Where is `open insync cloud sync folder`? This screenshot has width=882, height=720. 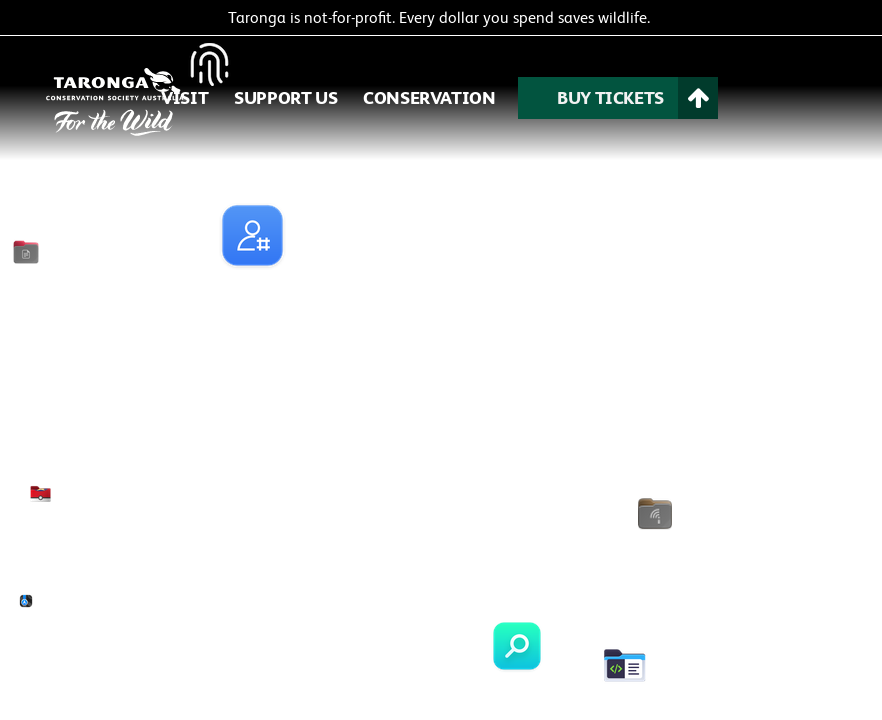 open insync cloud sync folder is located at coordinates (655, 513).